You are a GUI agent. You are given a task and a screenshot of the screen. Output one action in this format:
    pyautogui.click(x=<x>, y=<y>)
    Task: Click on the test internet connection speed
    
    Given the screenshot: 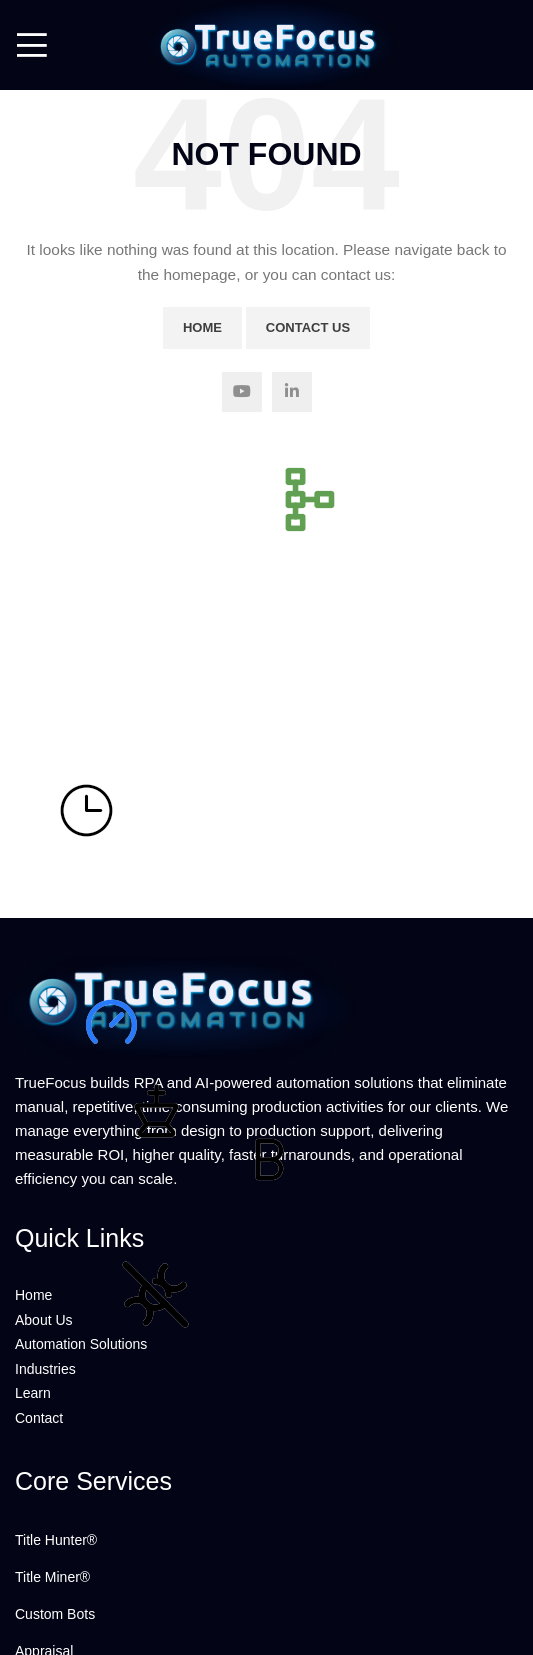 What is the action you would take?
    pyautogui.click(x=111, y=1022)
    